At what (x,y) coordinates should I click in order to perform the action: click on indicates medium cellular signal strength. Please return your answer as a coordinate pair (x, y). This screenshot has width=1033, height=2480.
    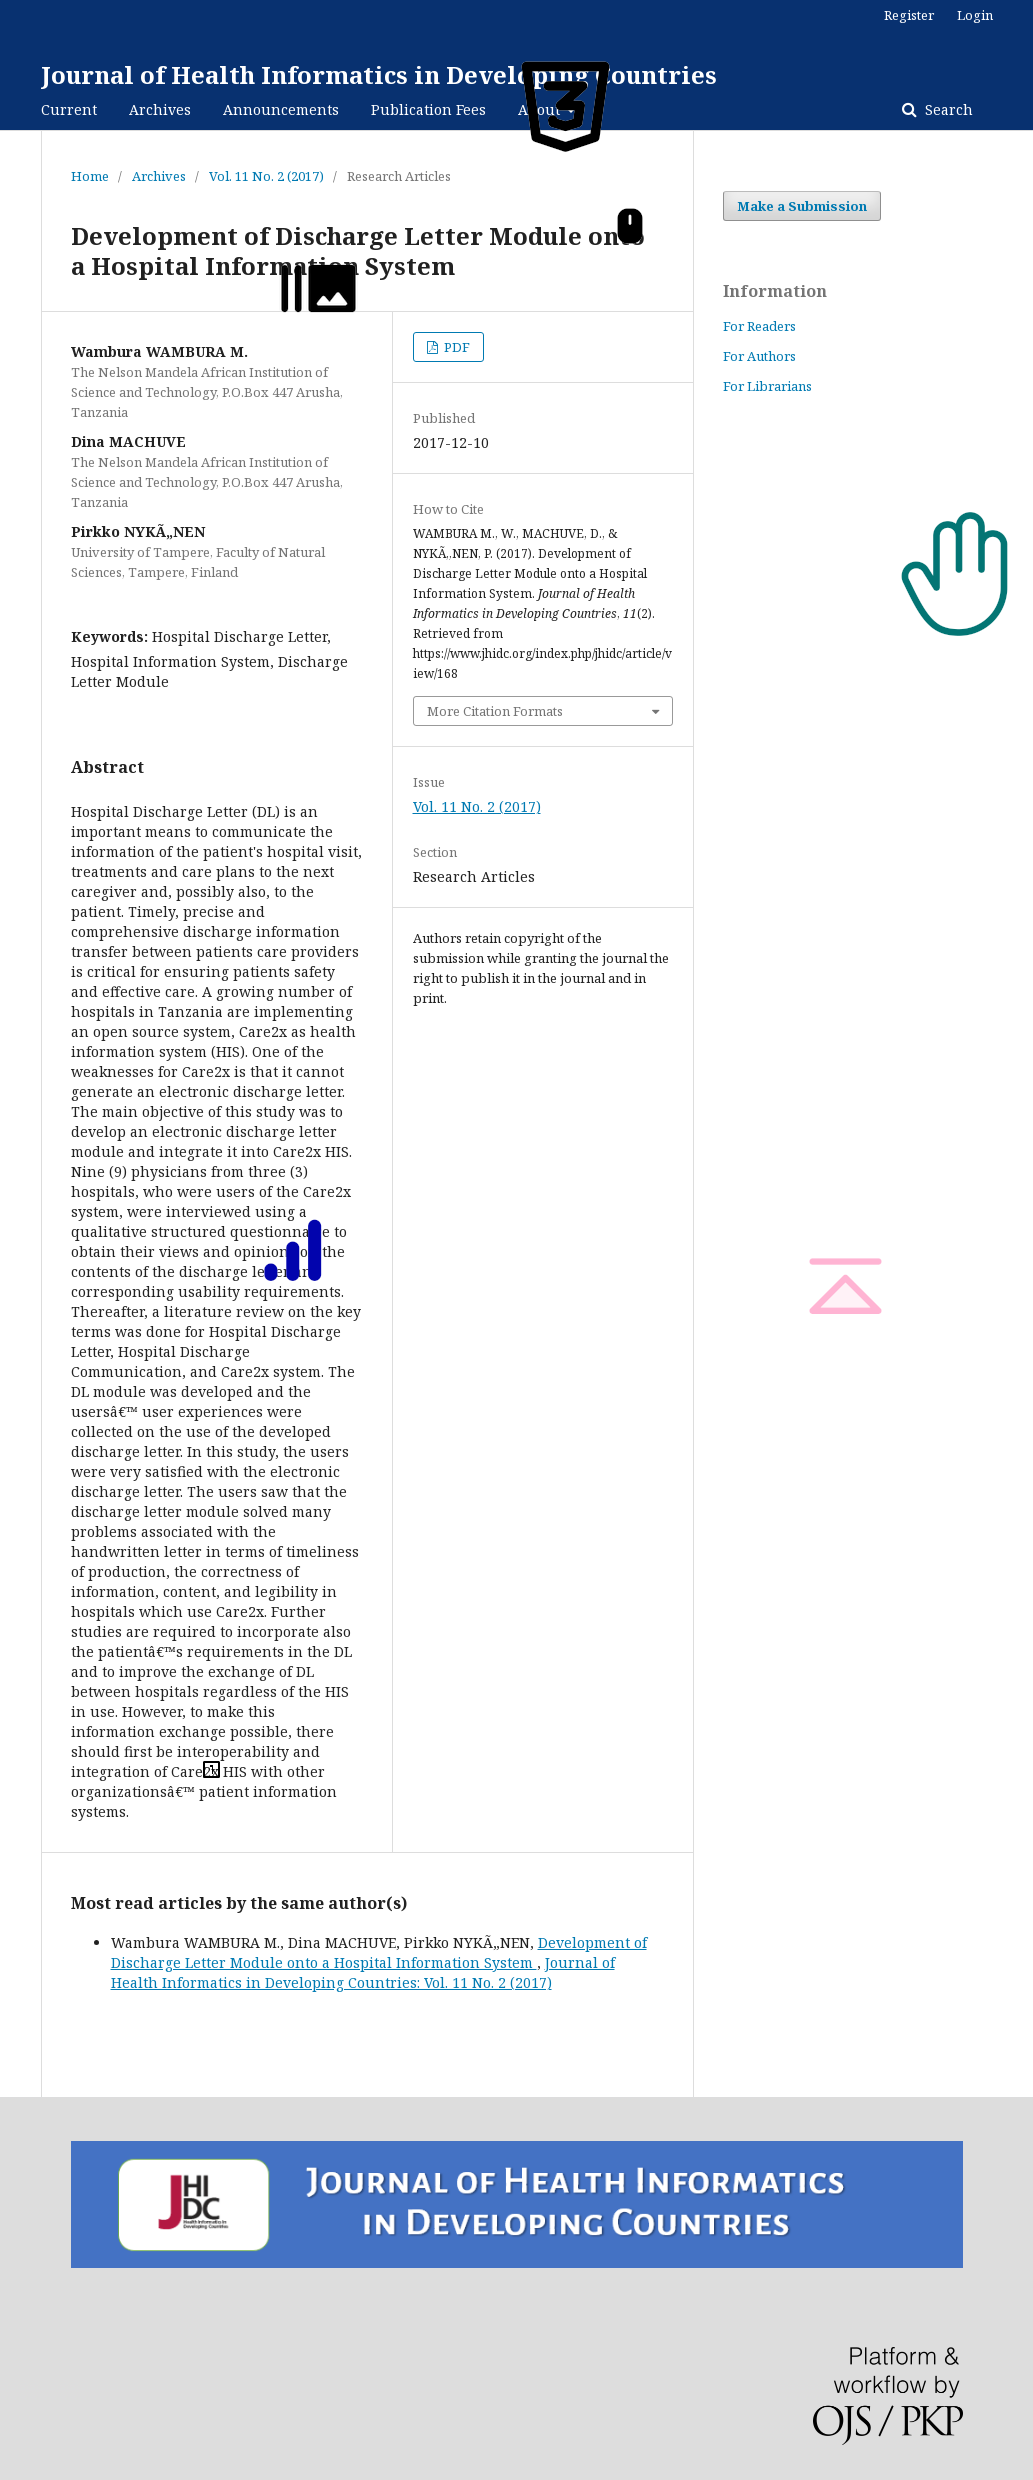
    Looking at the image, I should click on (319, 1235).